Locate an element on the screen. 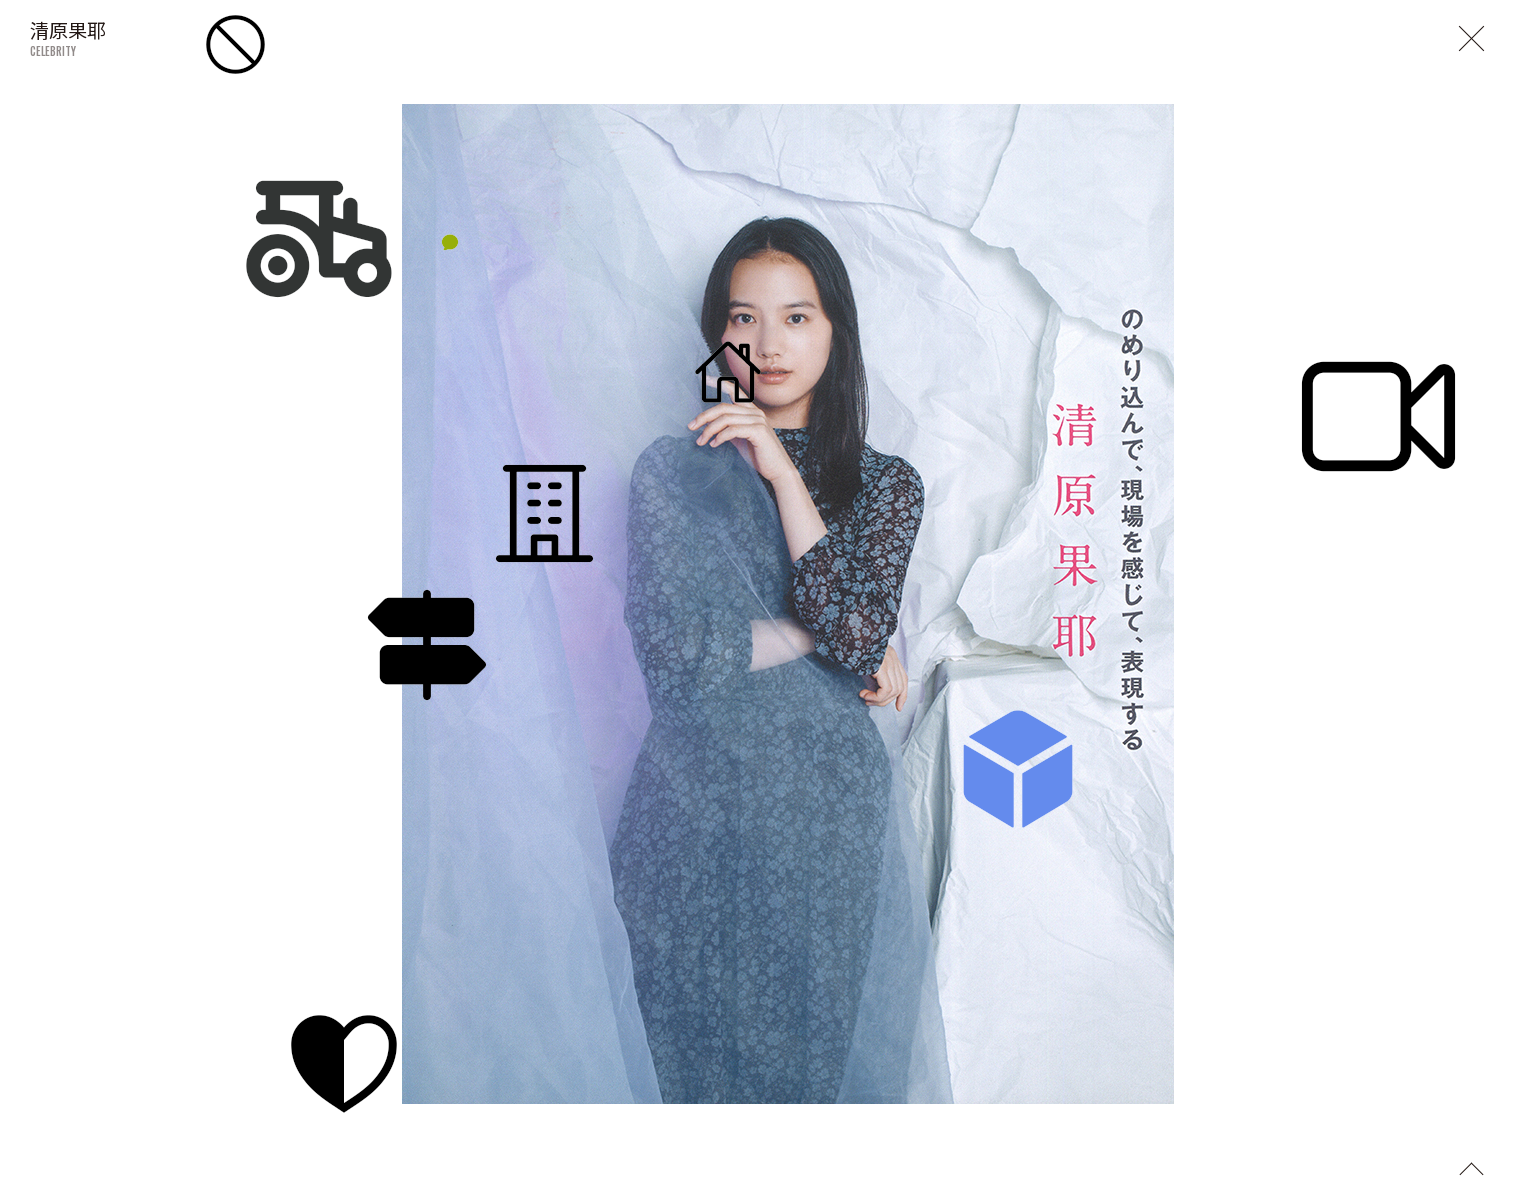 The width and height of the screenshot is (1527, 1202). indicates partial like or favorite status is located at coordinates (344, 1064).